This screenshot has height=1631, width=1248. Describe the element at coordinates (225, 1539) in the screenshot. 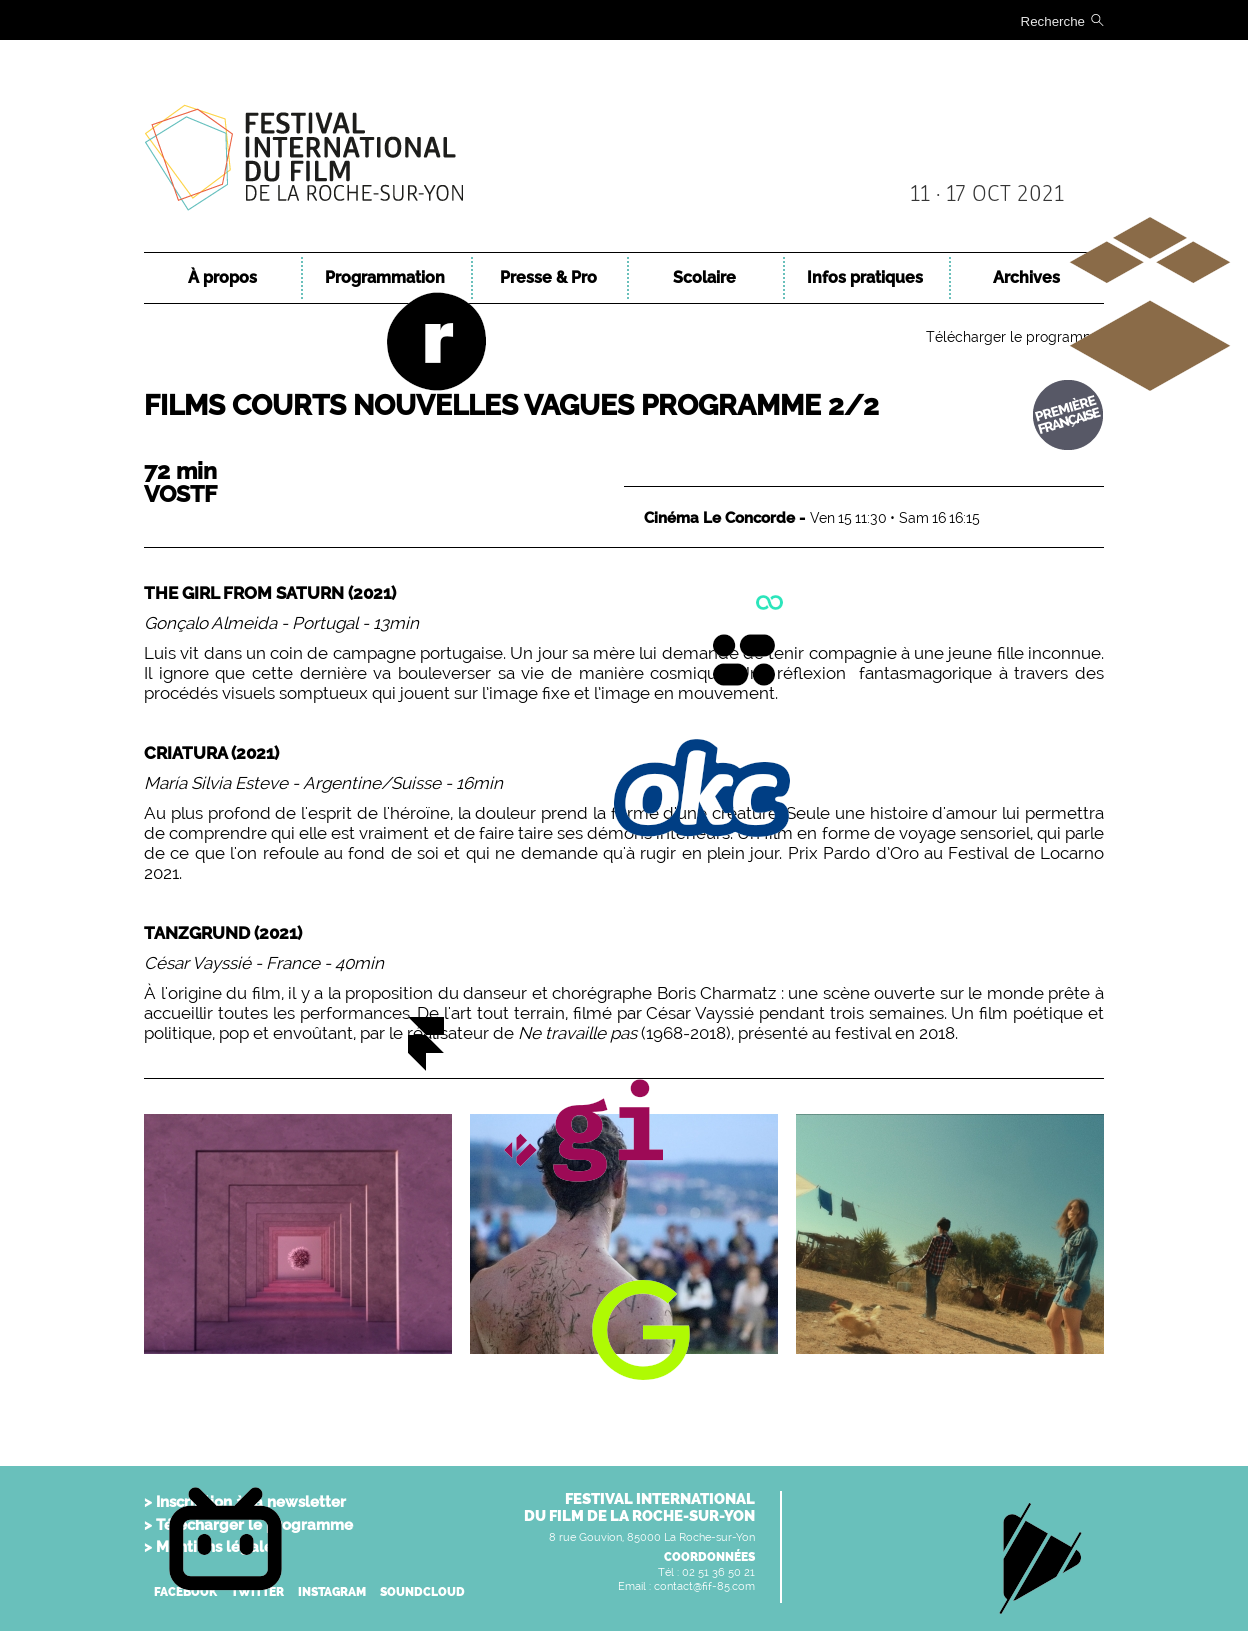

I see `open Bilibili app` at that location.